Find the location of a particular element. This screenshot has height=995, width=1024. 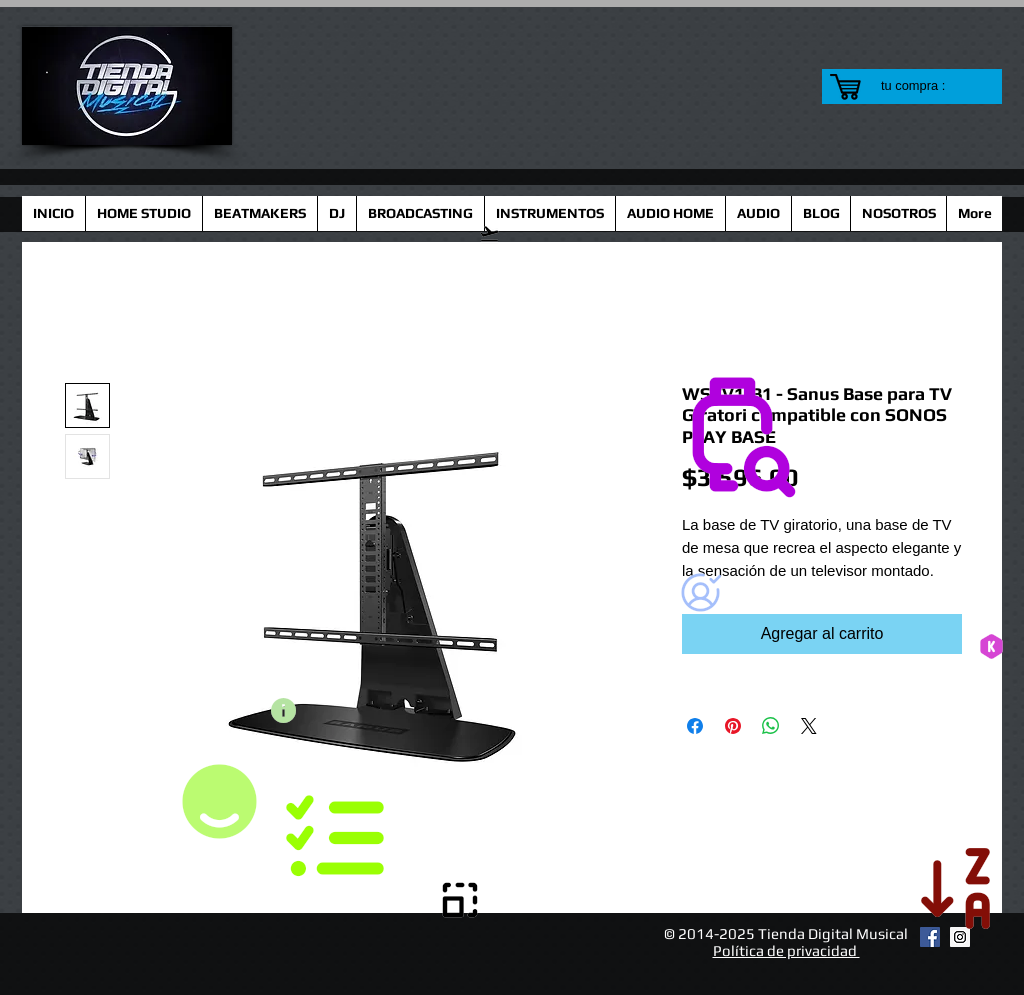

resize an element or window is located at coordinates (460, 900).